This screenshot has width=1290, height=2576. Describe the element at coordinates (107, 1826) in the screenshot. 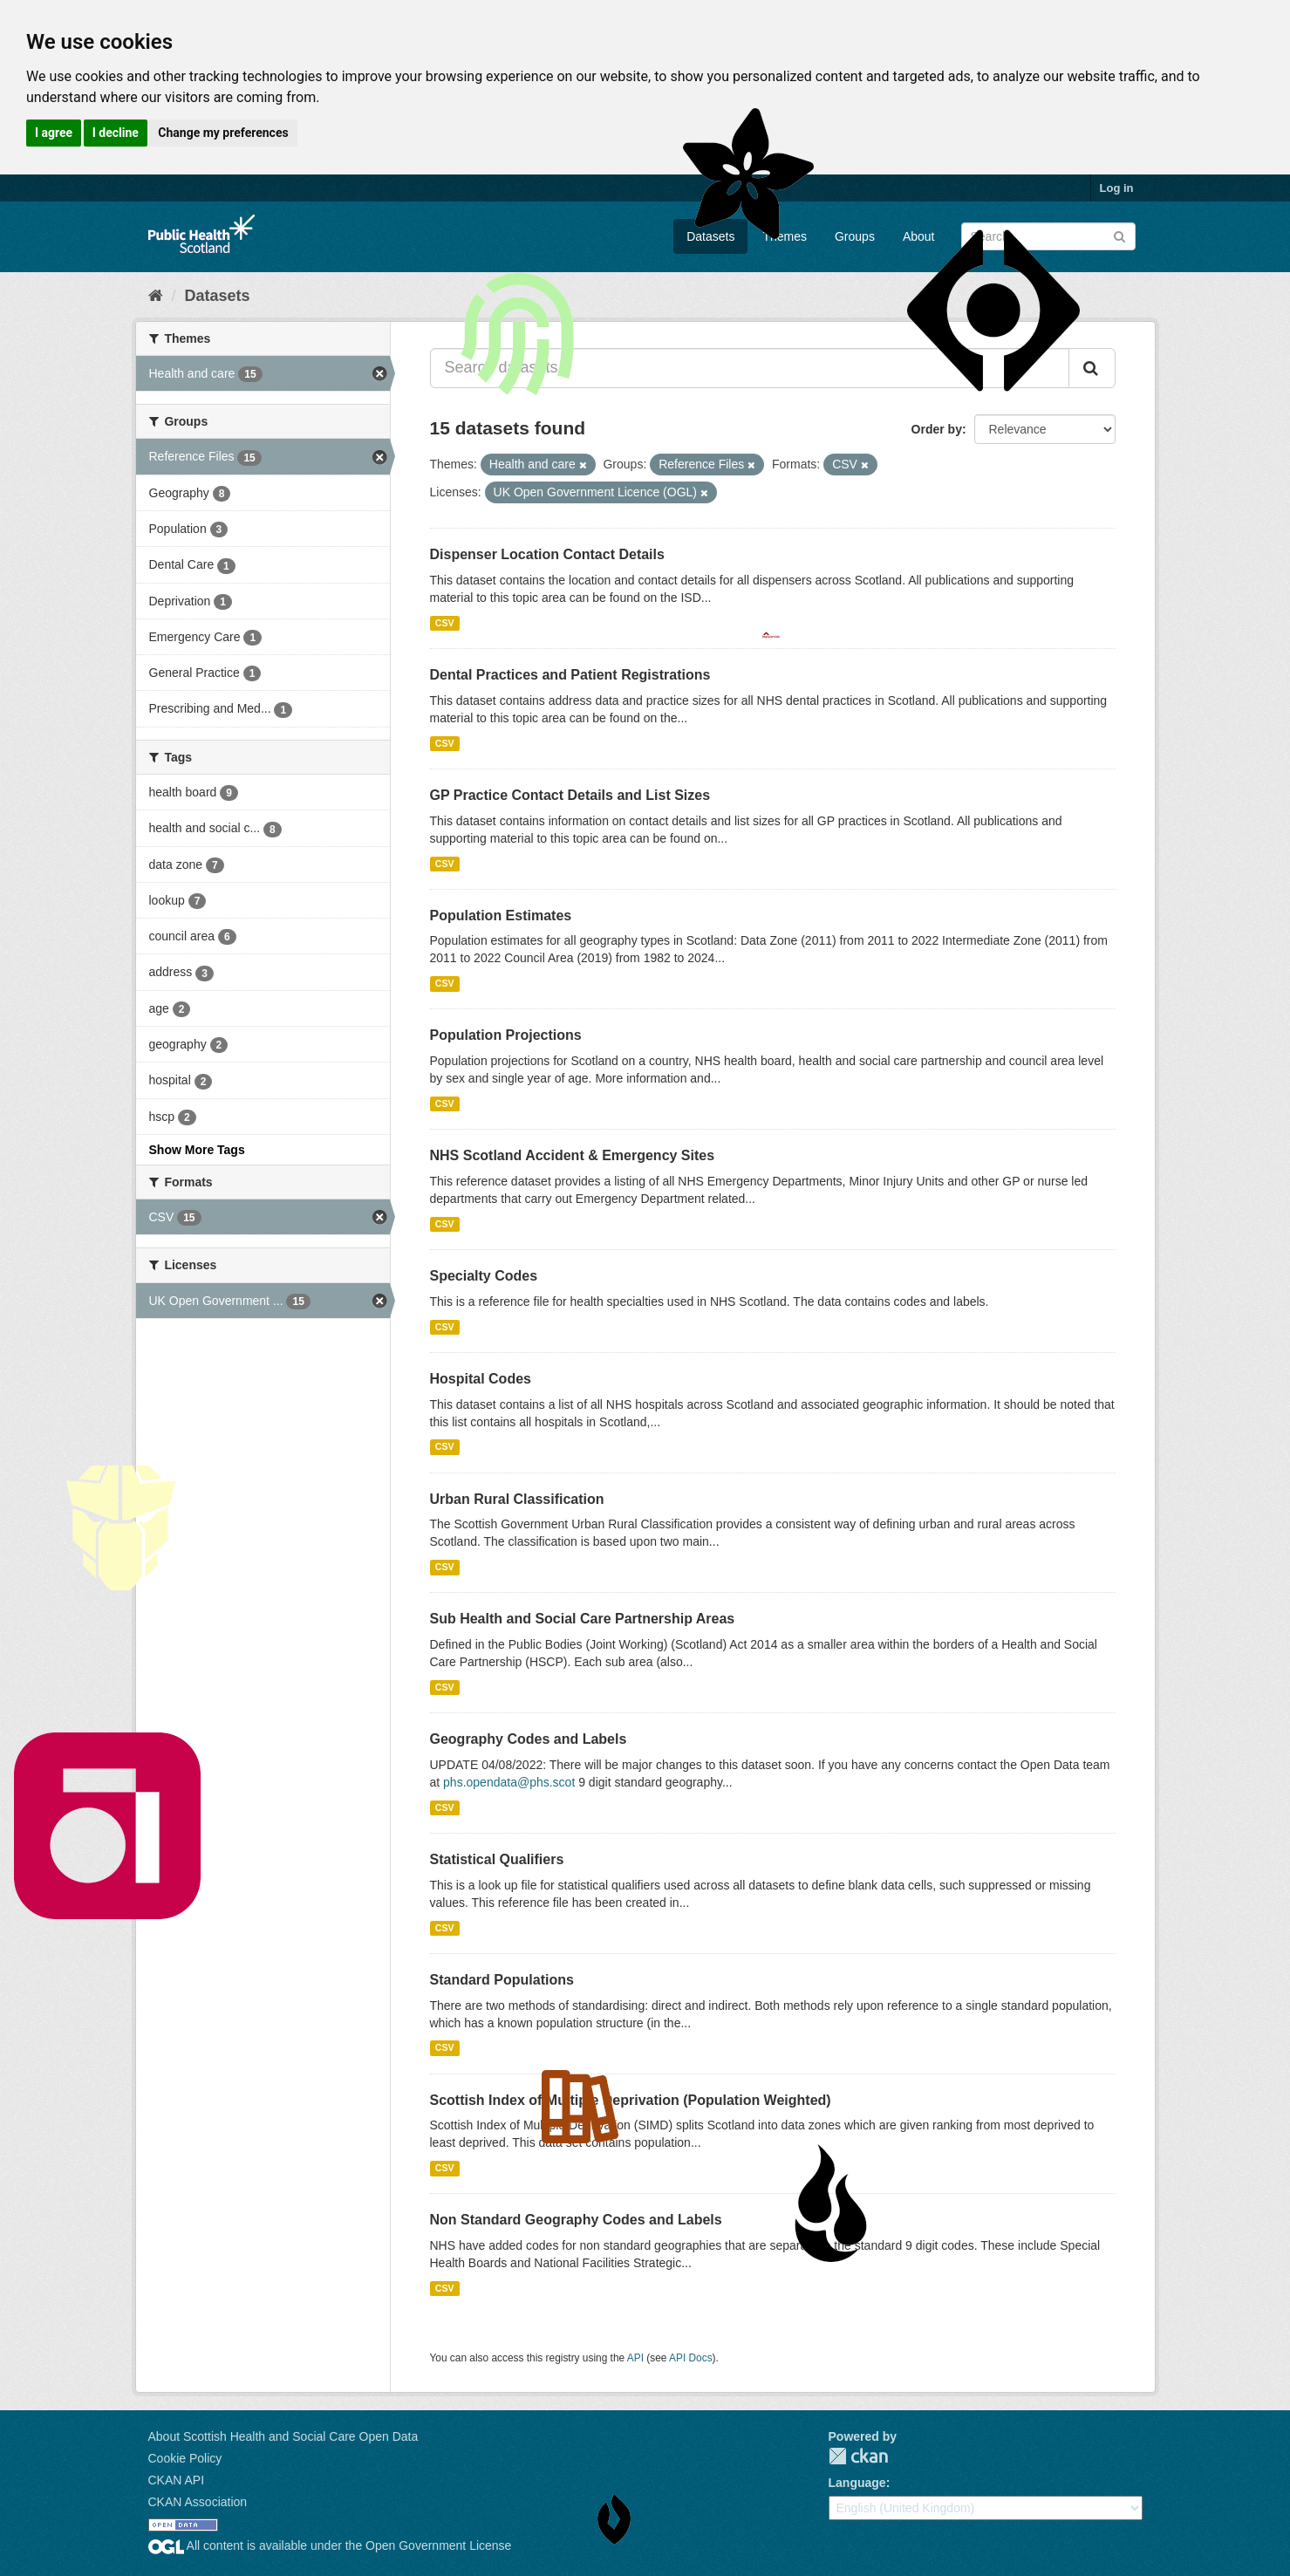

I see `open the Anytype app` at that location.